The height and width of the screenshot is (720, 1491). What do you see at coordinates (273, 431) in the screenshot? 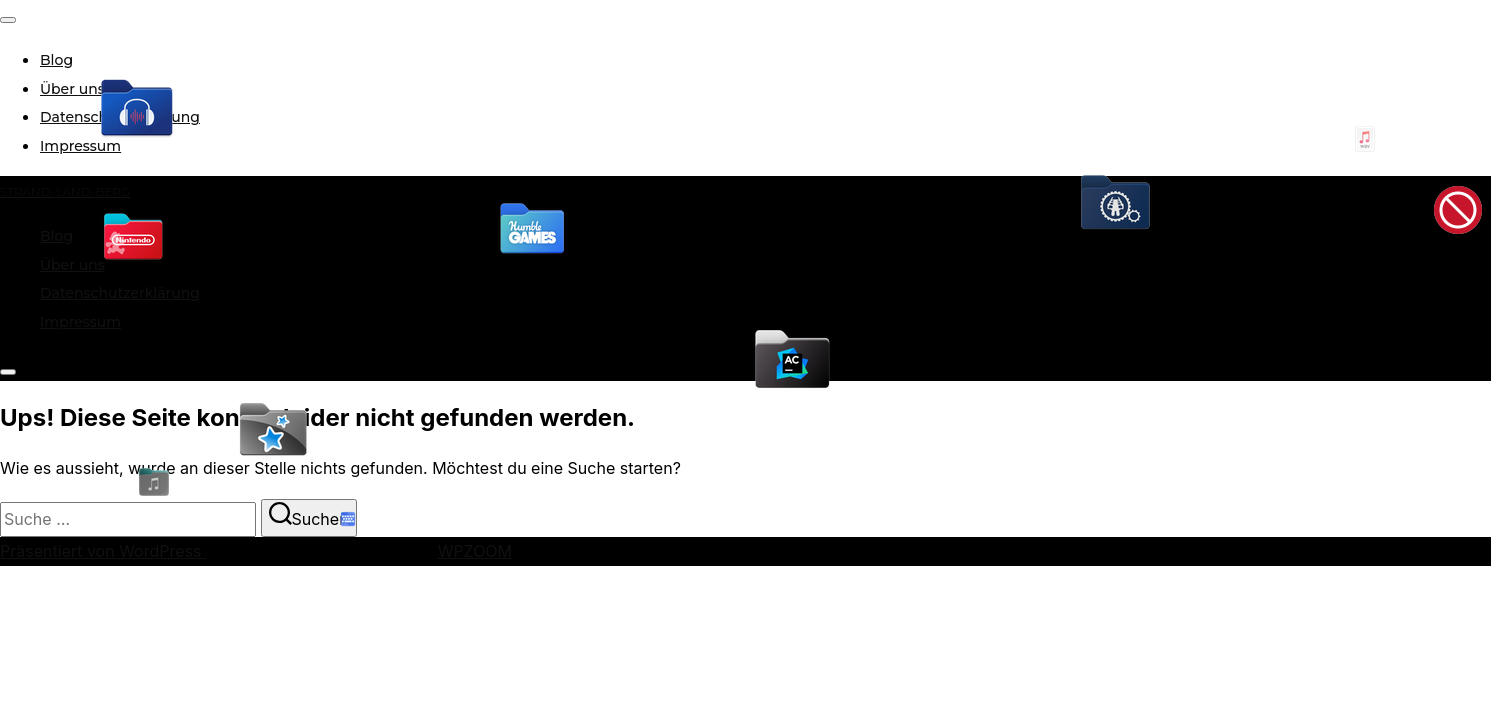
I see `open your Anki flashcard collection folder` at bounding box center [273, 431].